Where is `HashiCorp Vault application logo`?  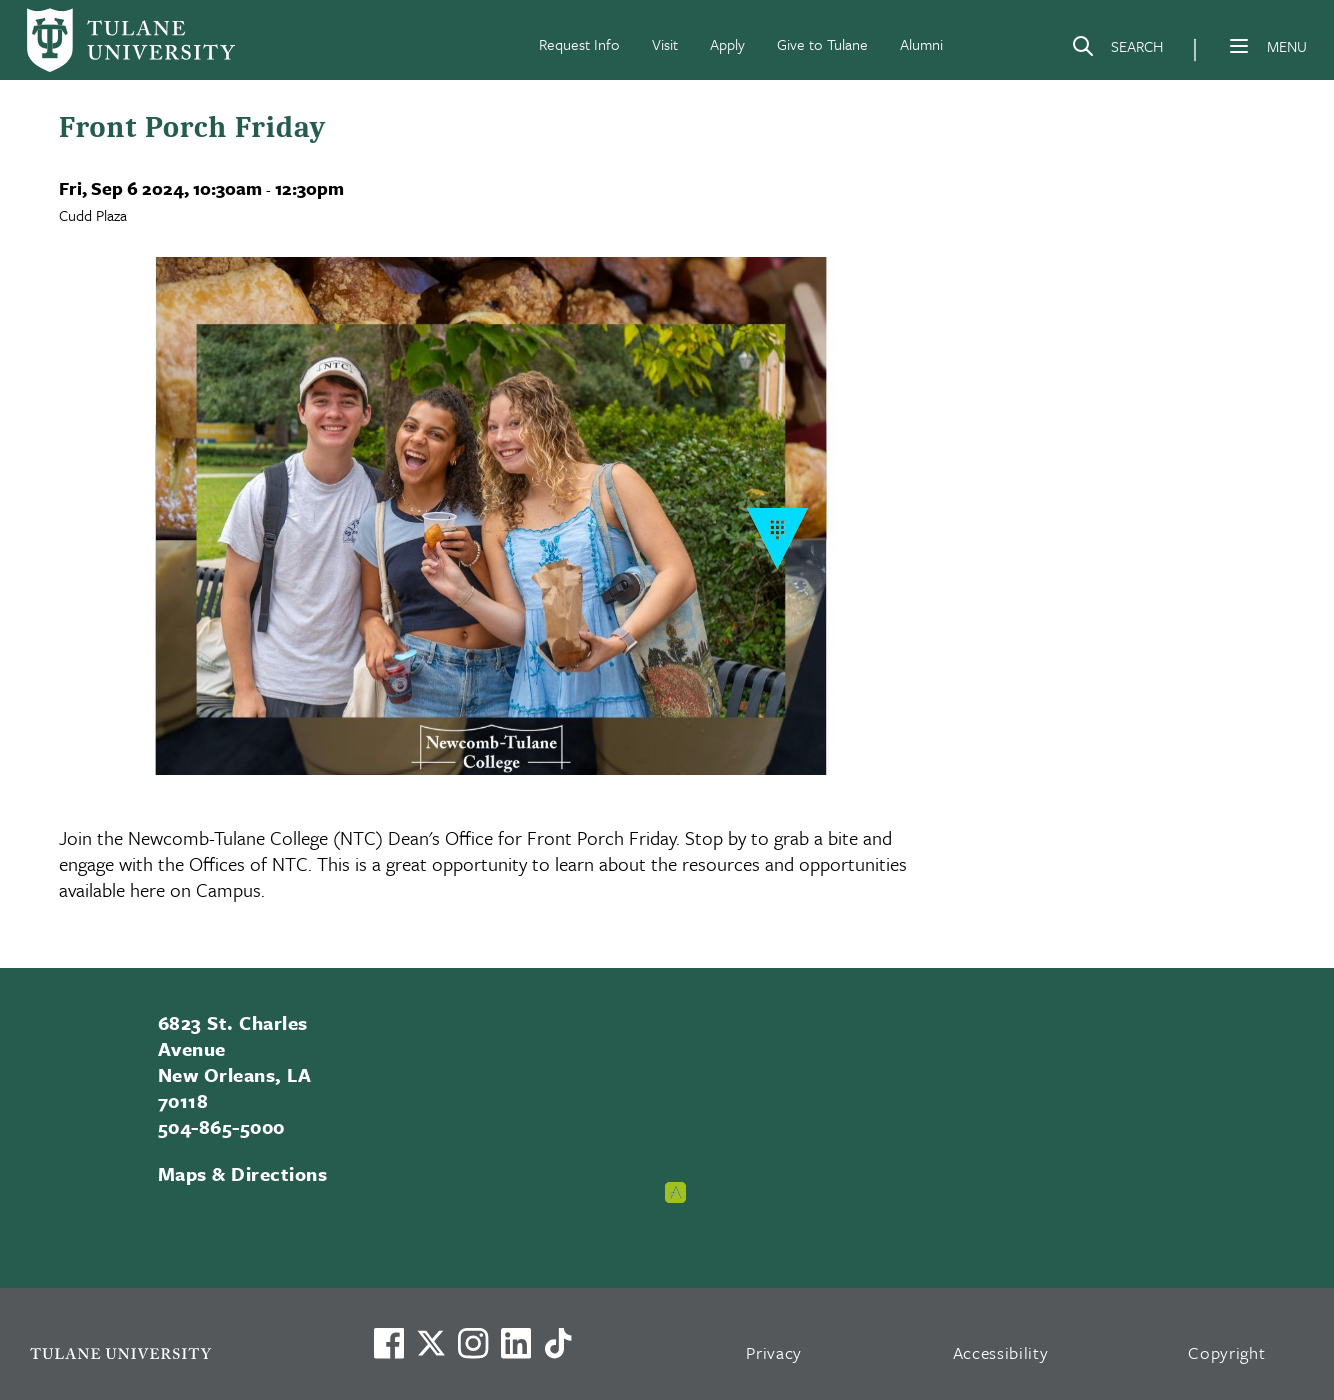 HashiCorp Vault application logo is located at coordinates (777, 538).